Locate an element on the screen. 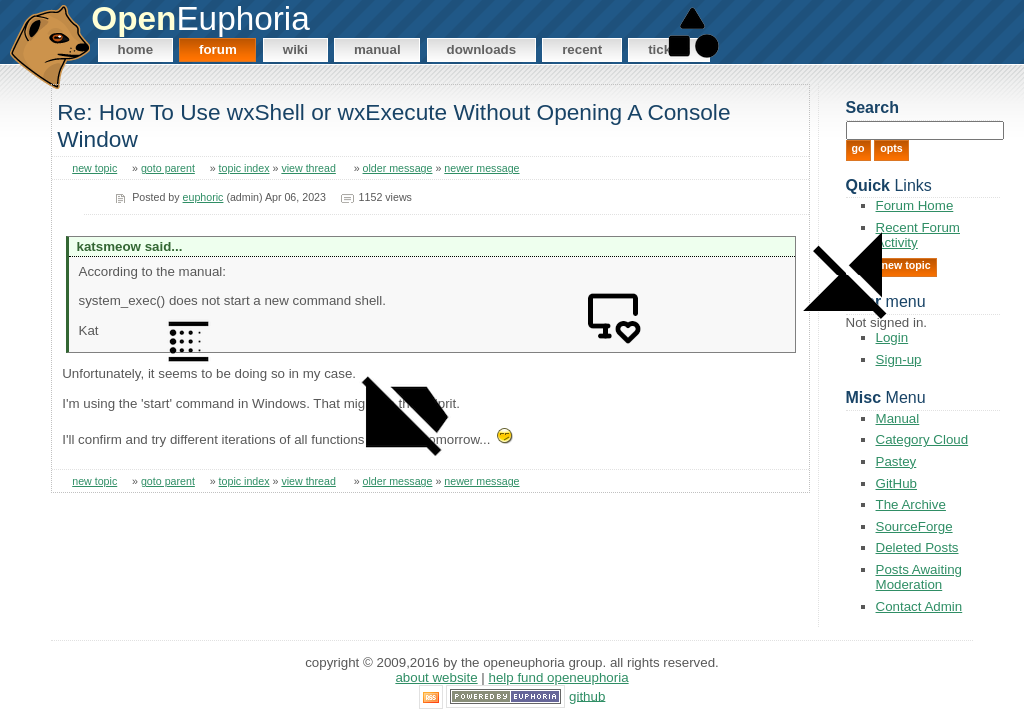 This screenshot has height=722, width=1024. indicates no cellular signal or network connection is located at coordinates (846, 275).